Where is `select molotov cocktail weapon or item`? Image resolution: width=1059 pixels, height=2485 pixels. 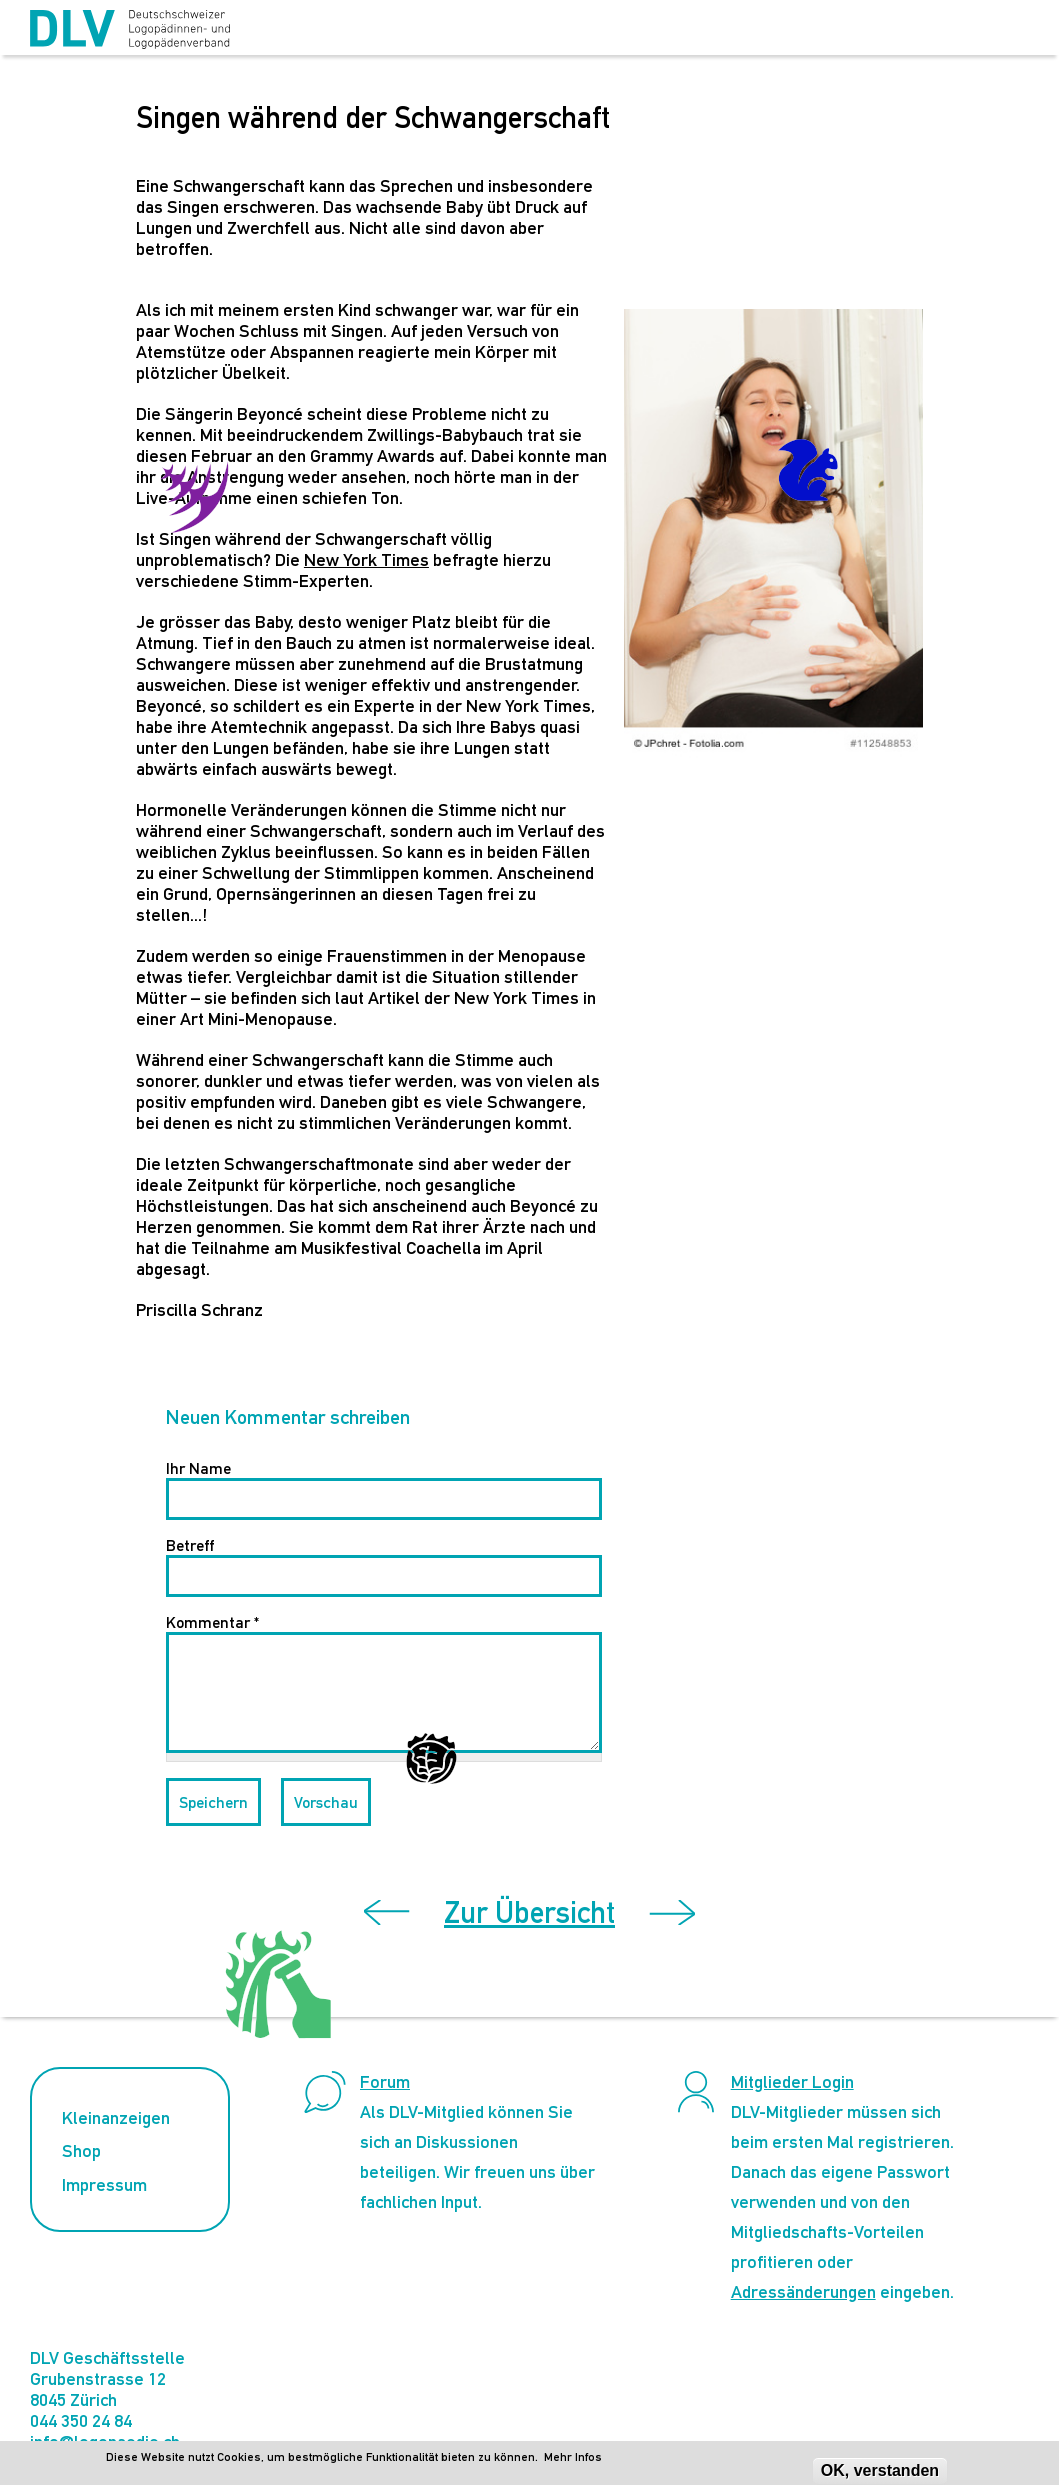 select molotov cocktail weapon or item is located at coordinates (277, 1984).